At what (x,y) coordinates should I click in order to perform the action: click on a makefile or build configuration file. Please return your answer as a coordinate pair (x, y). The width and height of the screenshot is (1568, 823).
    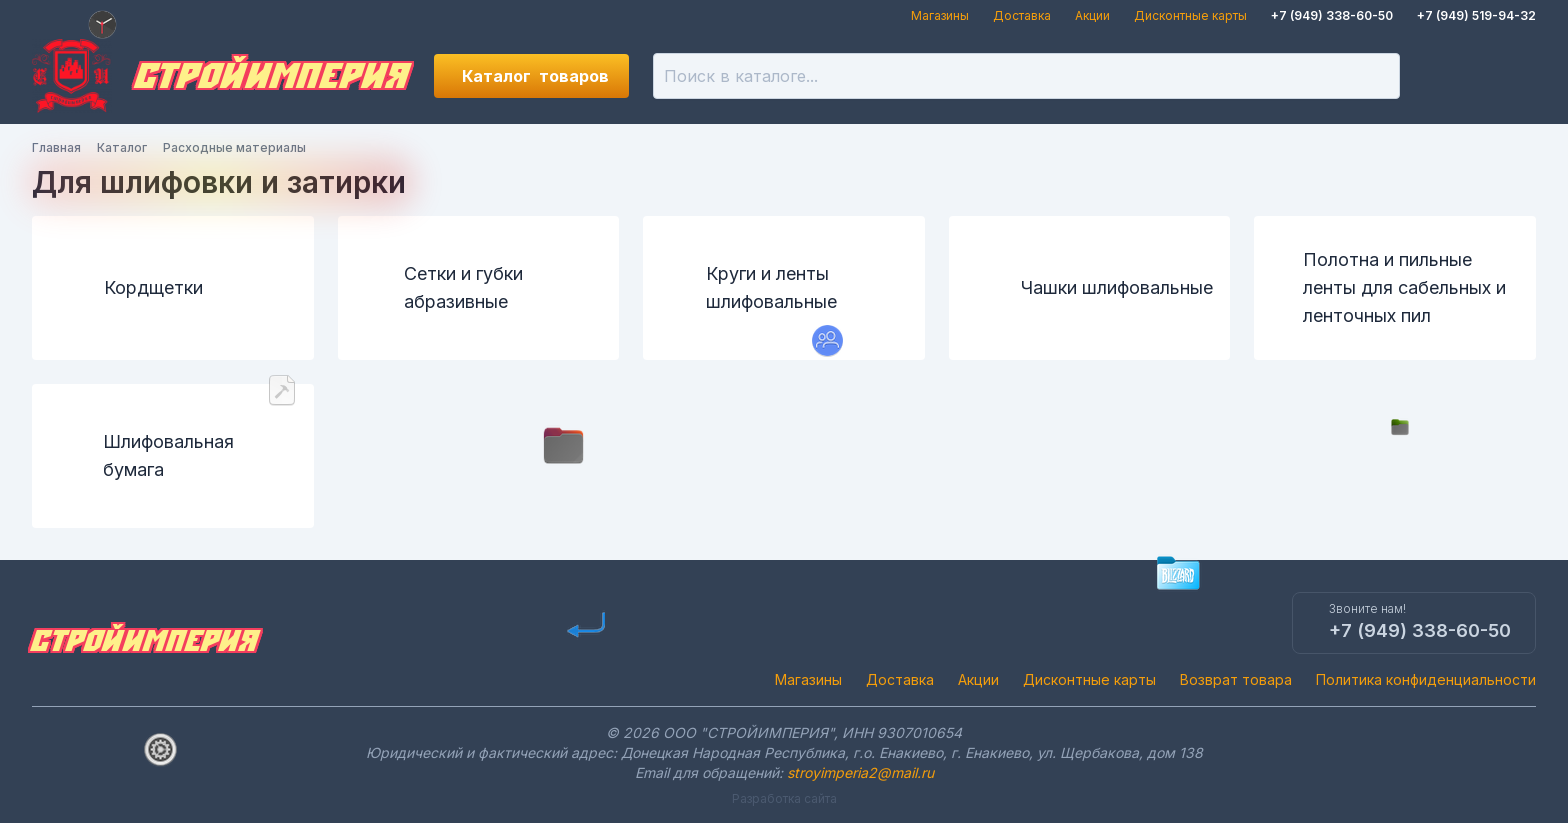
    Looking at the image, I should click on (282, 390).